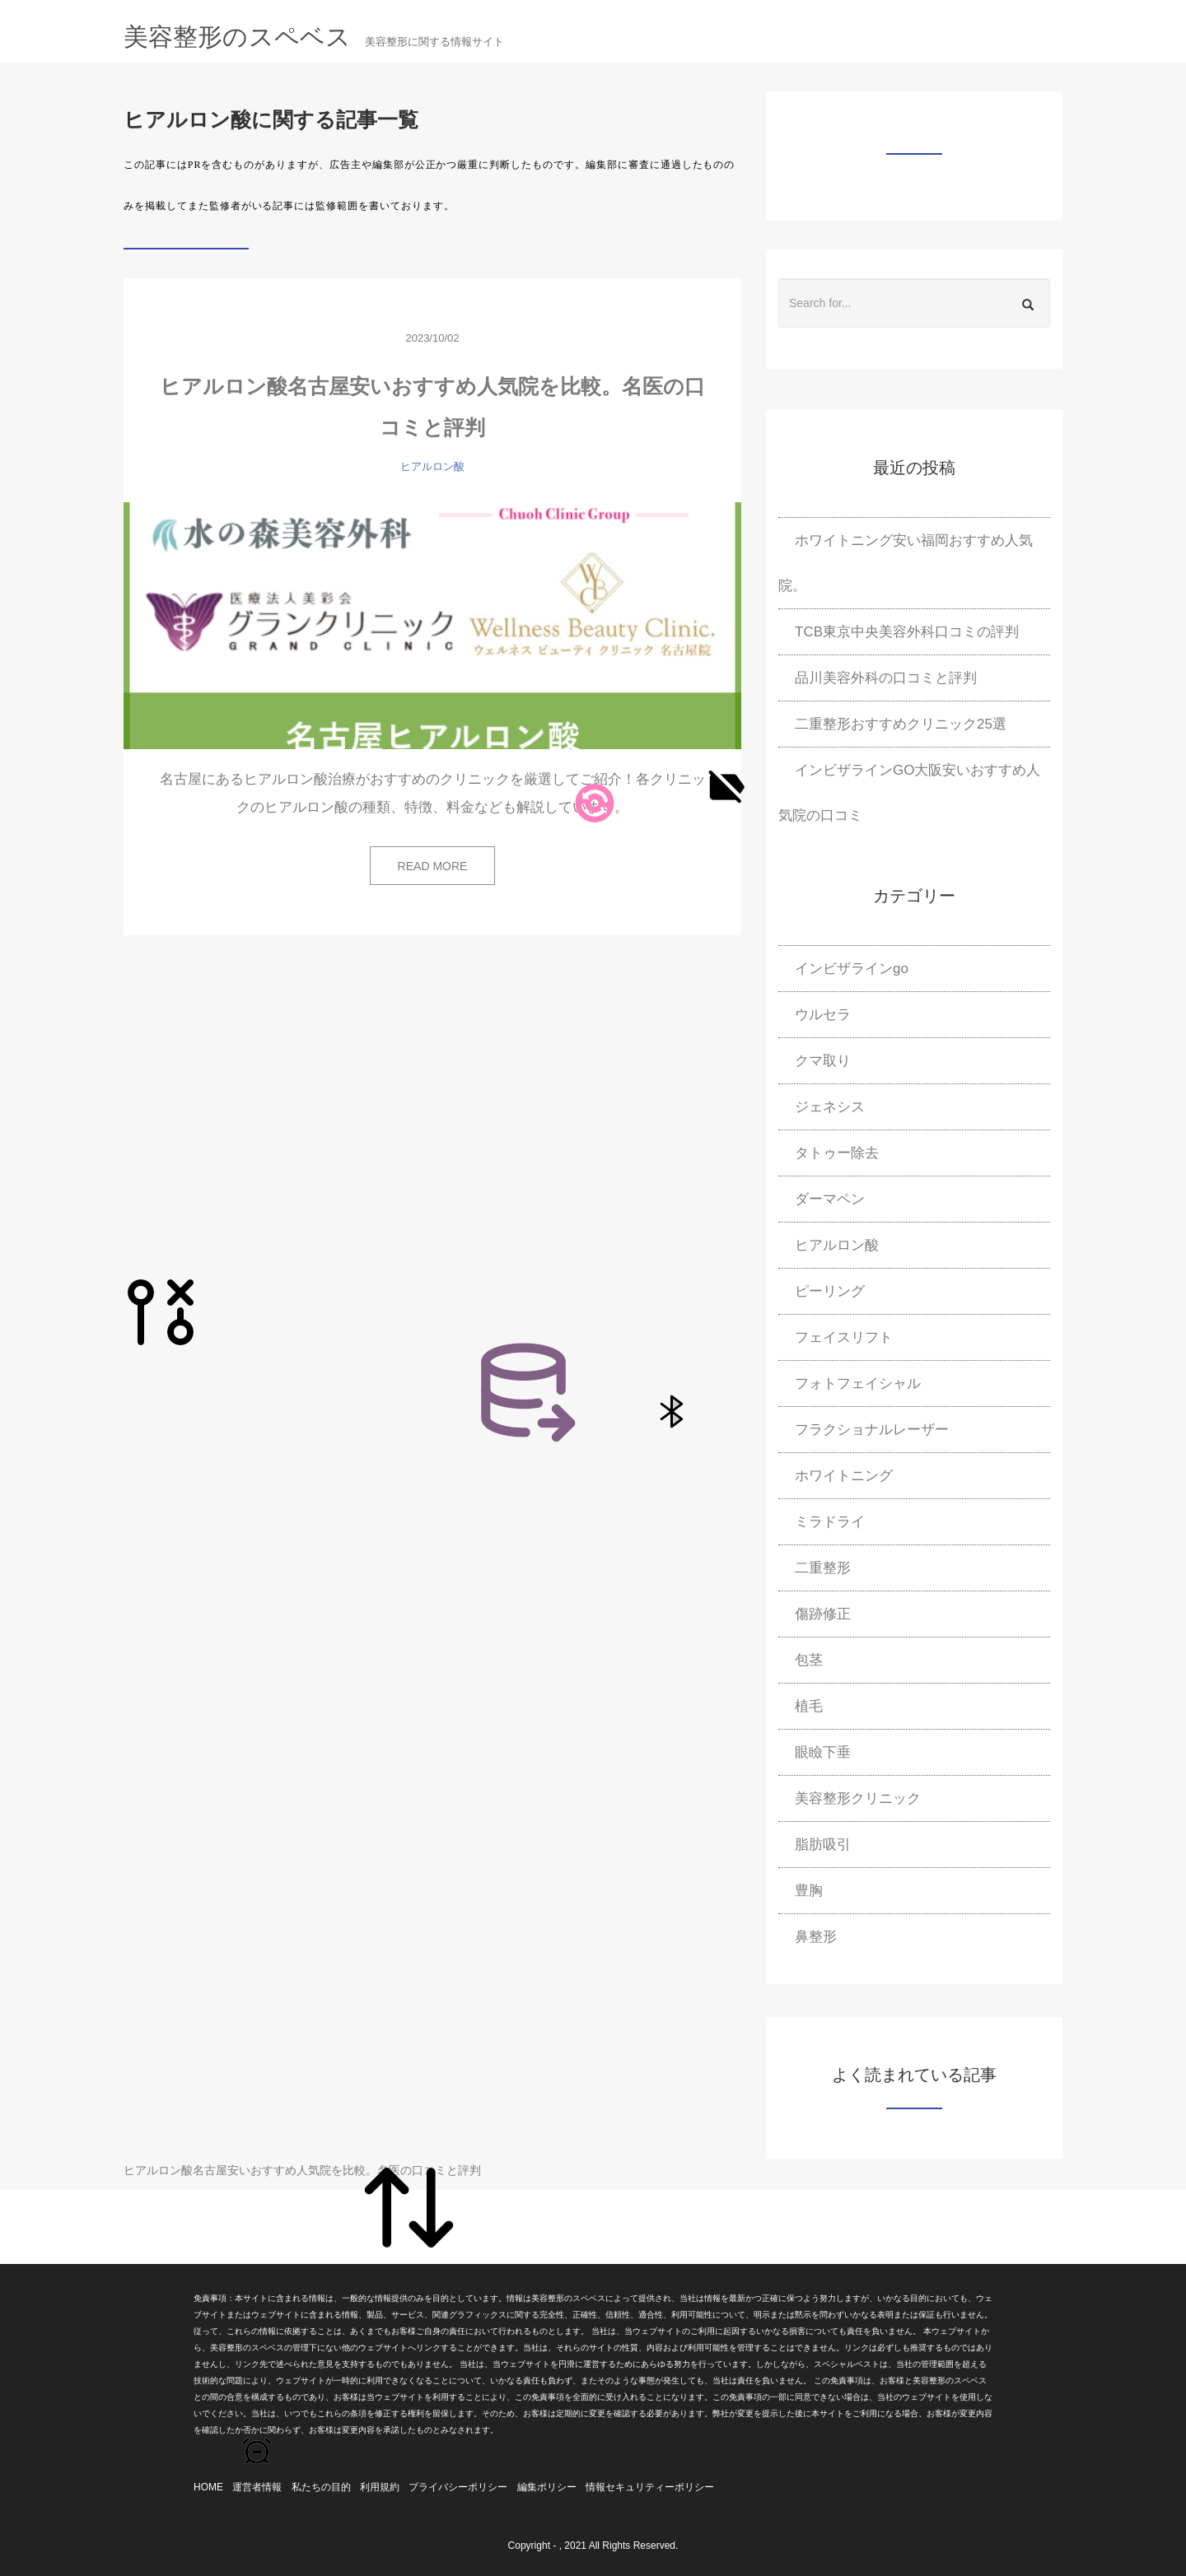  Describe the element at coordinates (523, 1390) in the screenshot. I see `export data from database` at that location.